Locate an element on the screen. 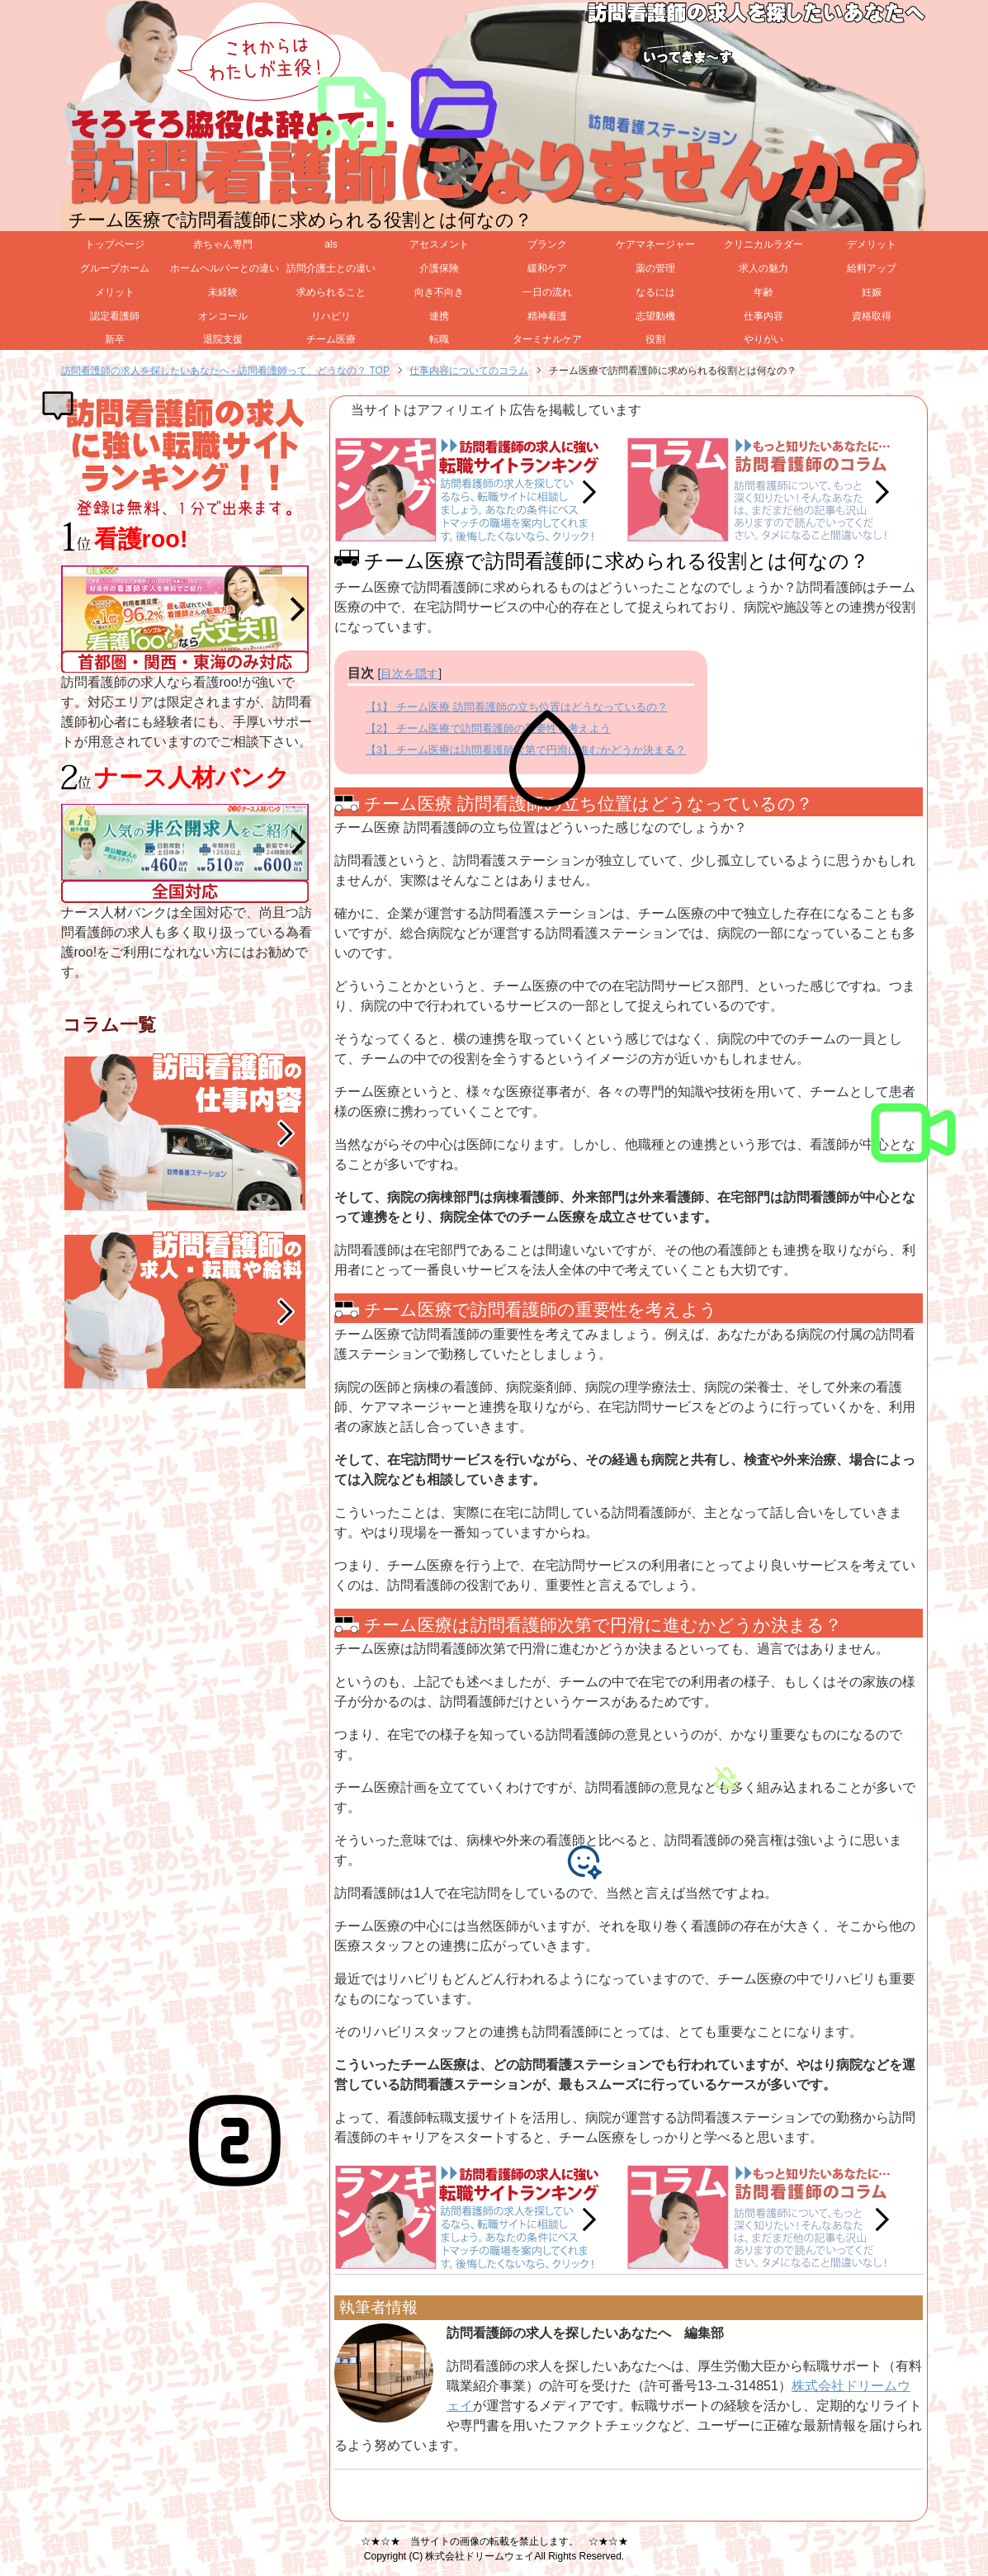  add a reaction or emoji is located at coordinates (584, 1861).